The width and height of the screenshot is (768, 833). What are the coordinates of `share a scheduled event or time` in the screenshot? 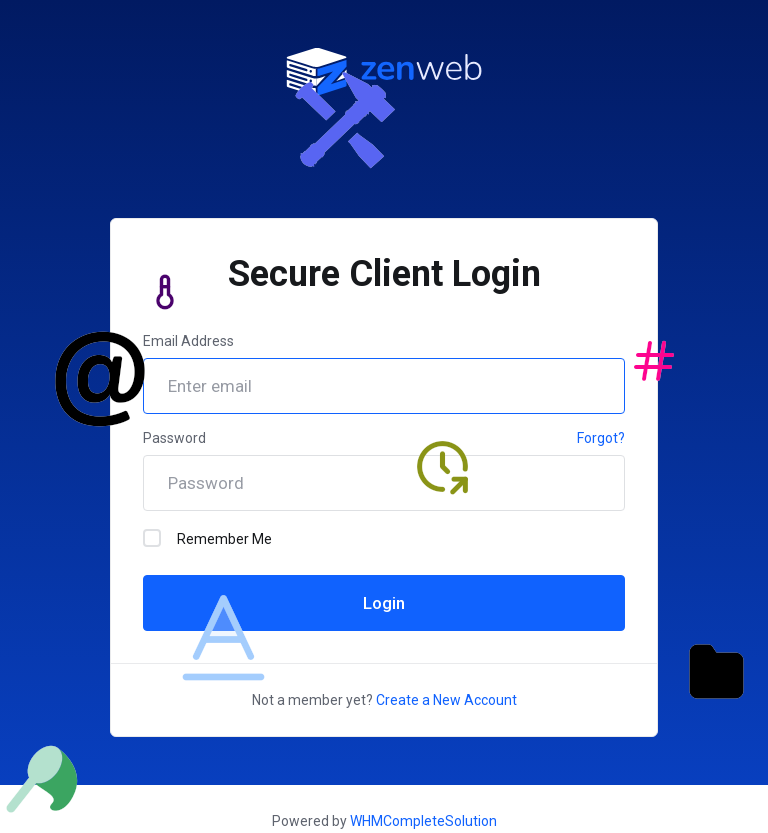 It's located at (442, 466).